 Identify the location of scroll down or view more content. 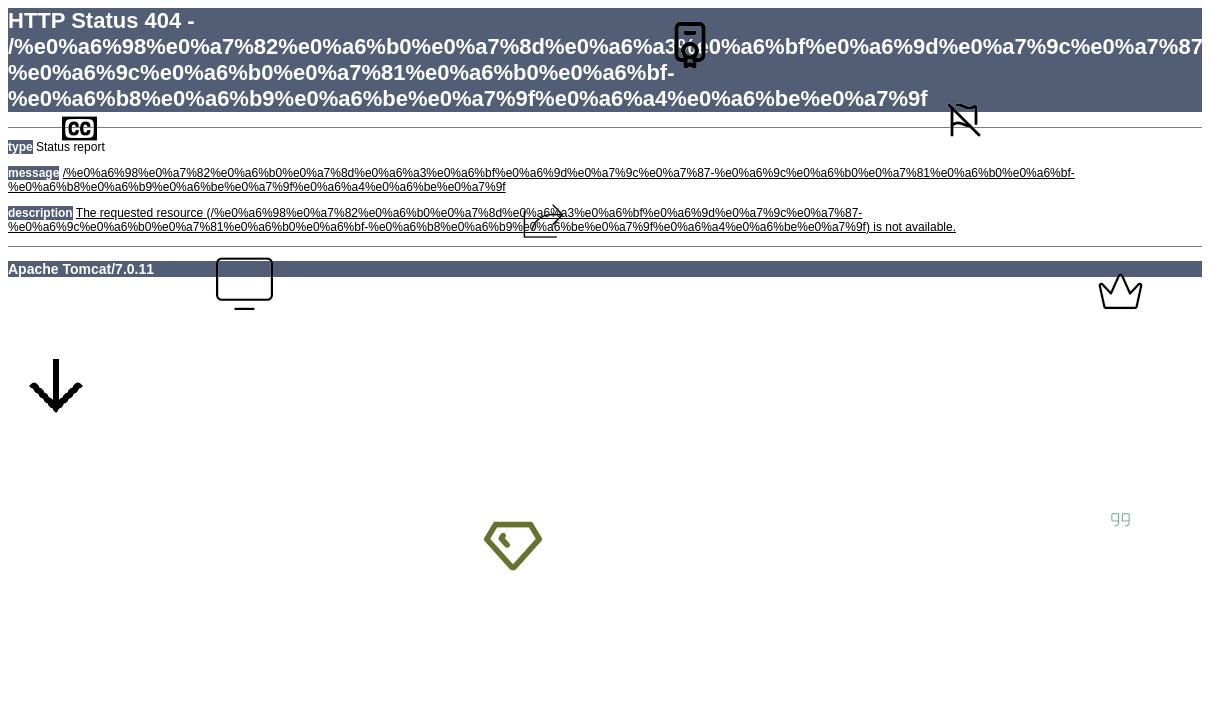
(56, 386).